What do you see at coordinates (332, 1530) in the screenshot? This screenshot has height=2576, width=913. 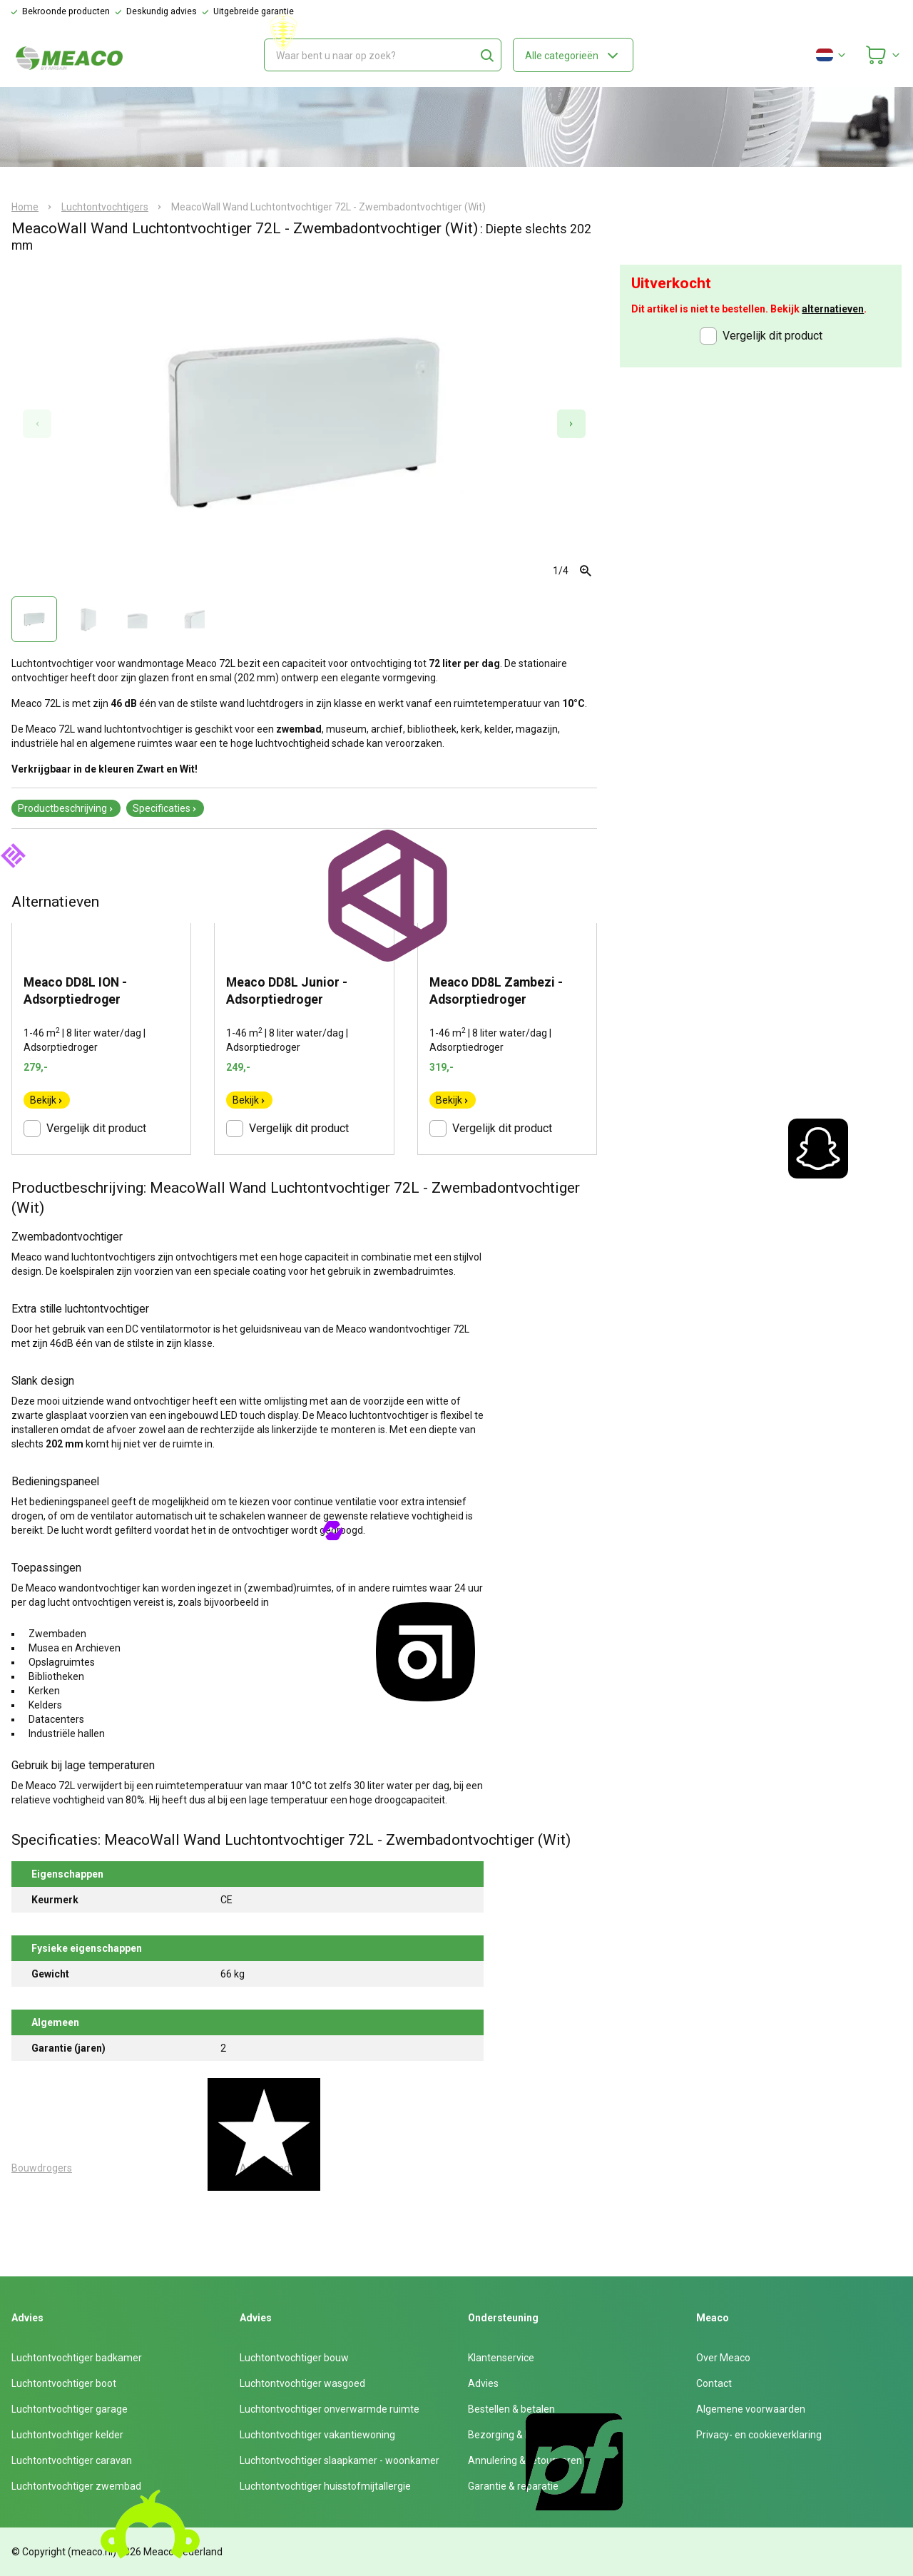 I see `open Baremetrics dashboard` at bounding box center [332, 1530].